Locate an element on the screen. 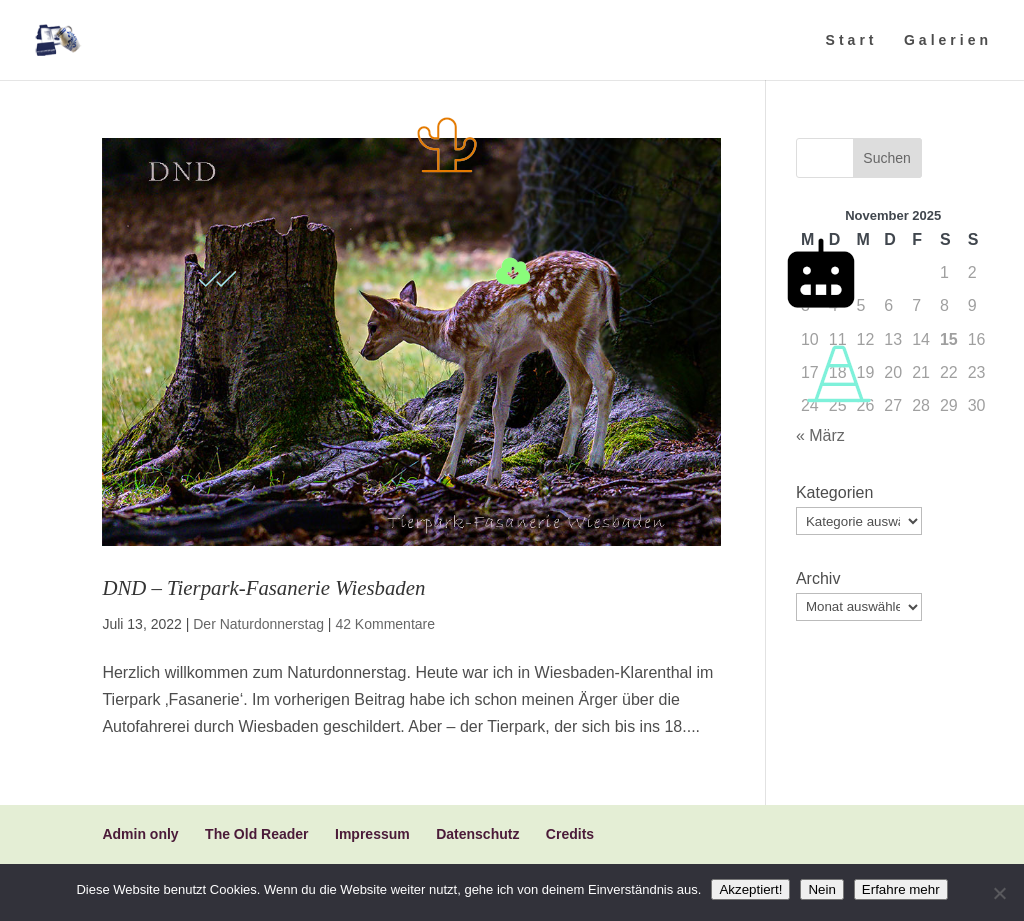 This screenshot has width=1024, height=921. indicates desert or arid climate theme is located at coordinates (447, 147).